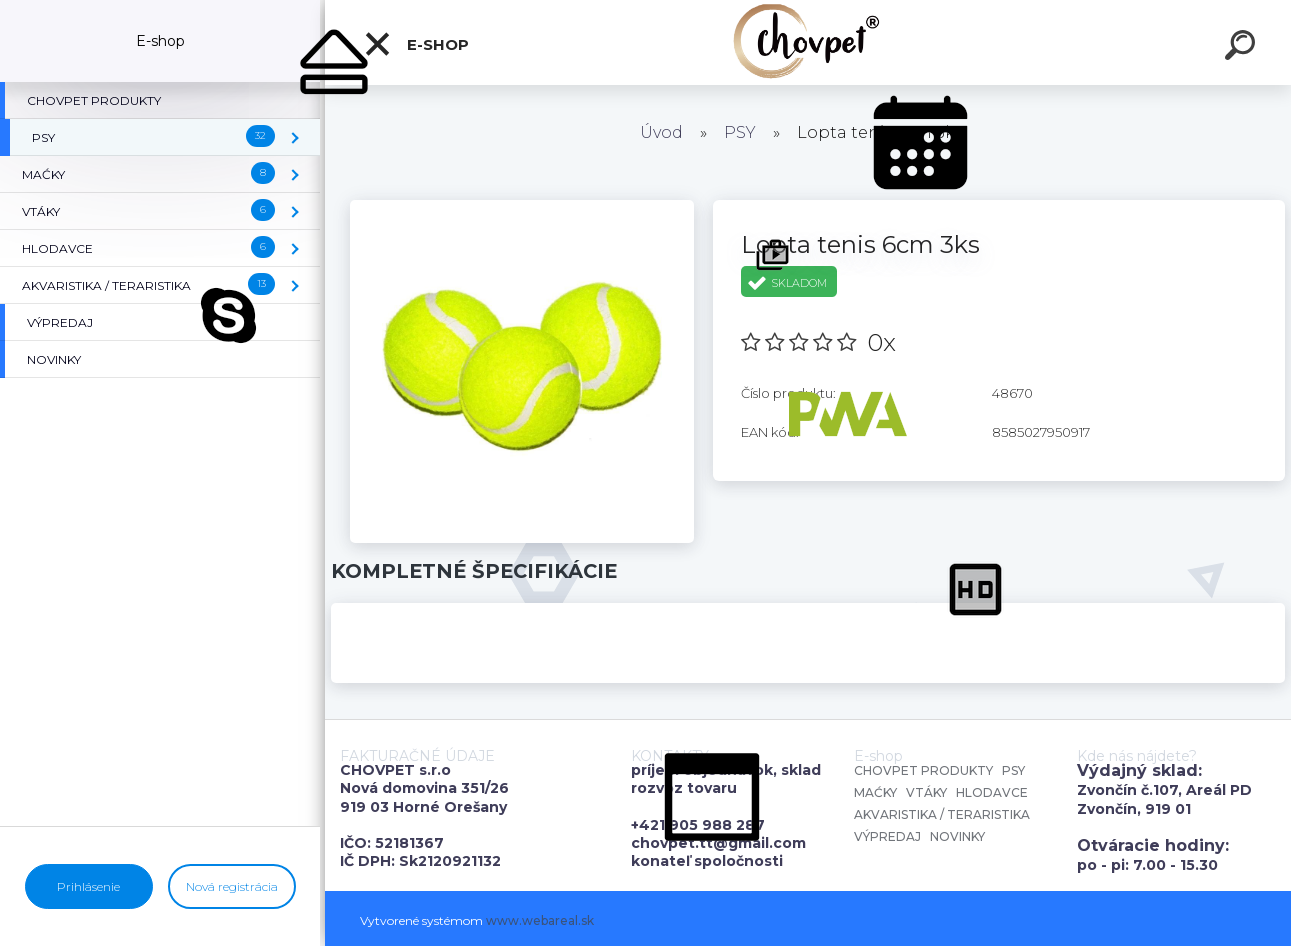  I want to click on view your google play store purchases, so click(772, 255).